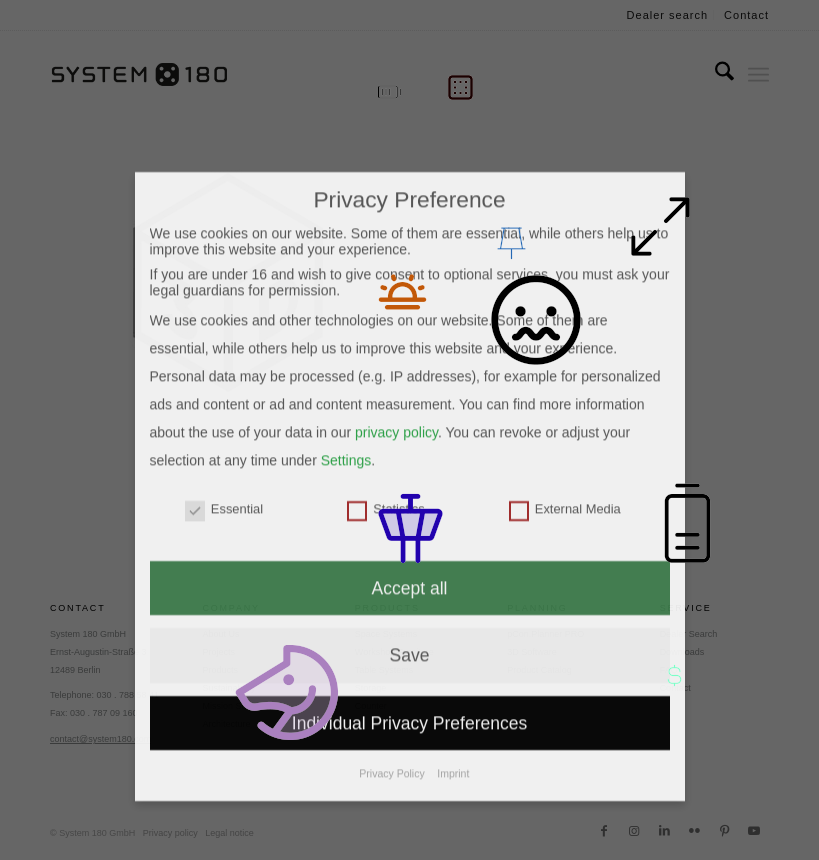  I want to click on view account balance or financial information, so click(674, 675).